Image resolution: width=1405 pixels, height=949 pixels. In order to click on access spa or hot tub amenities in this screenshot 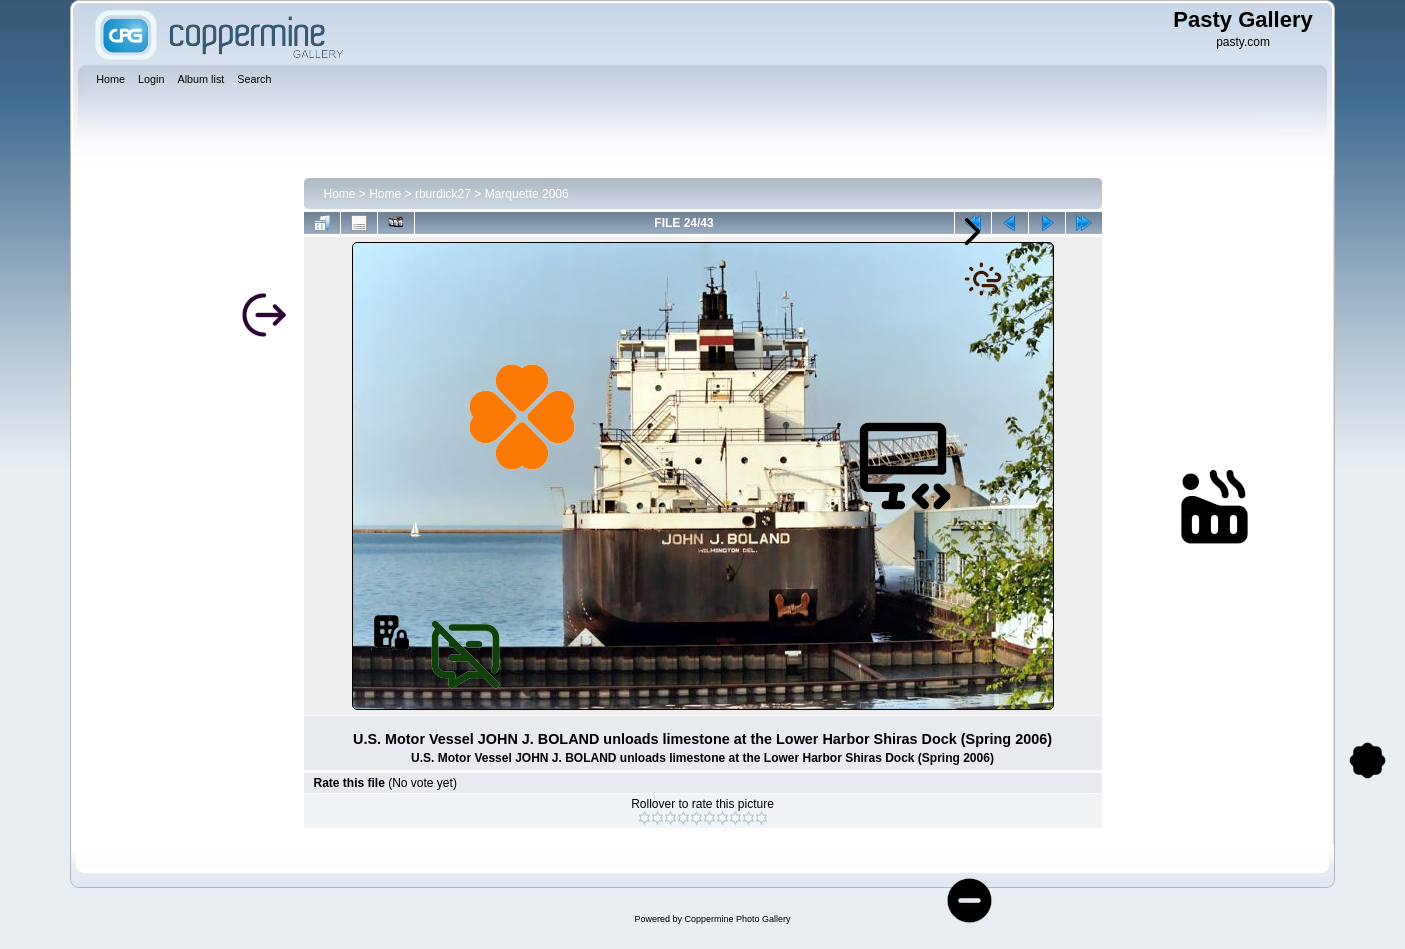, I will do `click(1214, 505)`.